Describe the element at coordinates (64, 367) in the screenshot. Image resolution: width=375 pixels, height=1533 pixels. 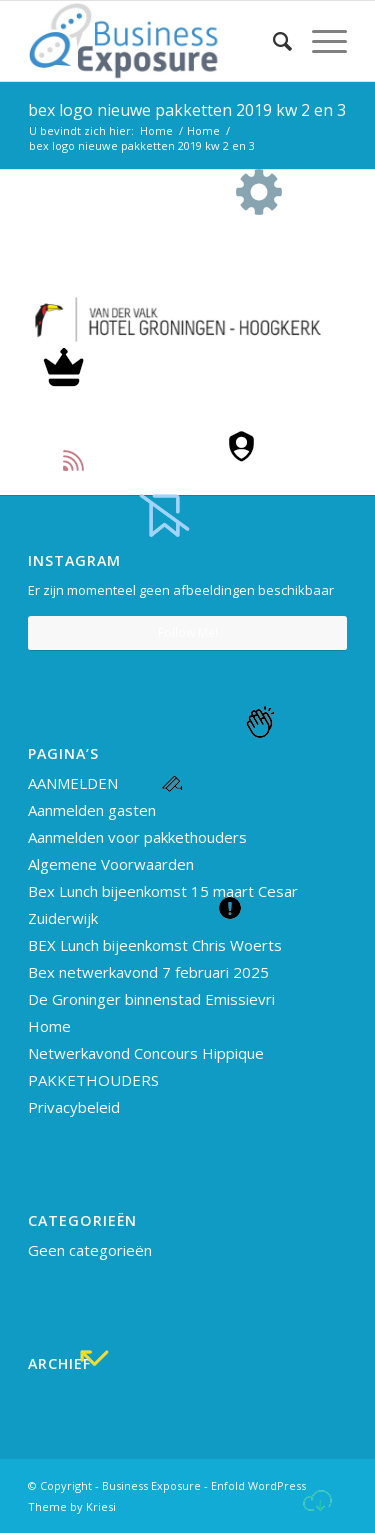
I see `indicates server owner status` at that location.